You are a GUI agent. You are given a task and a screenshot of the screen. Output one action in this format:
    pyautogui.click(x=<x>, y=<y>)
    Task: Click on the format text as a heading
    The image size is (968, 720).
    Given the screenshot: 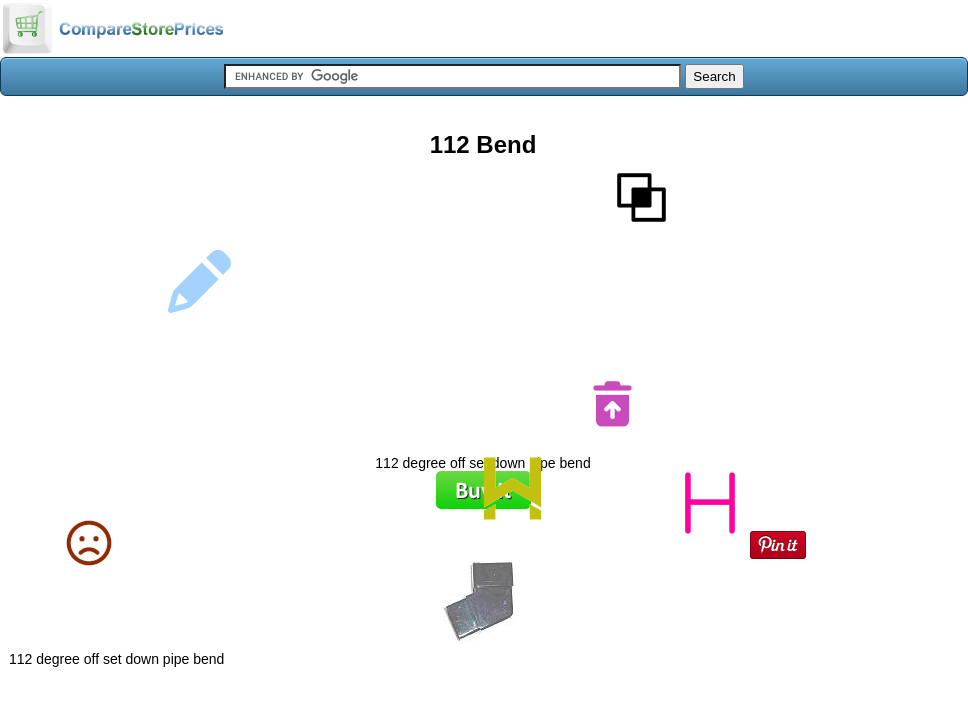 What is the action you would take?
    pyautogui.click(x=710, y=503)
    